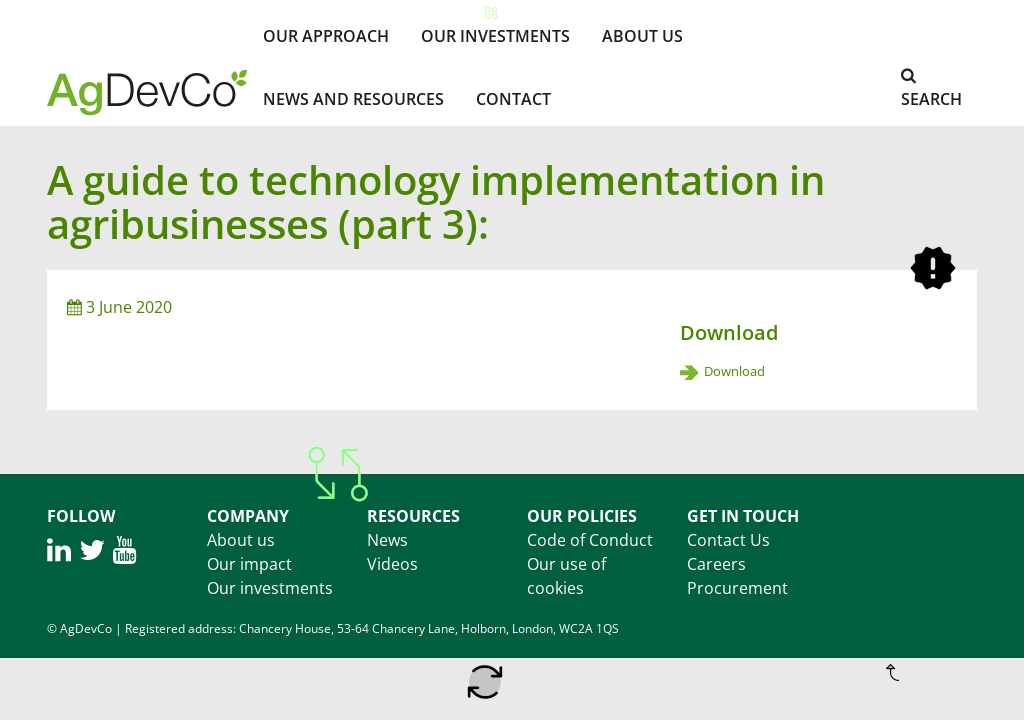 The image size is (1024, 720). Describe the element at coordinates (933, 268) in the screenshot. I see `indicates new or recently added content` at that location.